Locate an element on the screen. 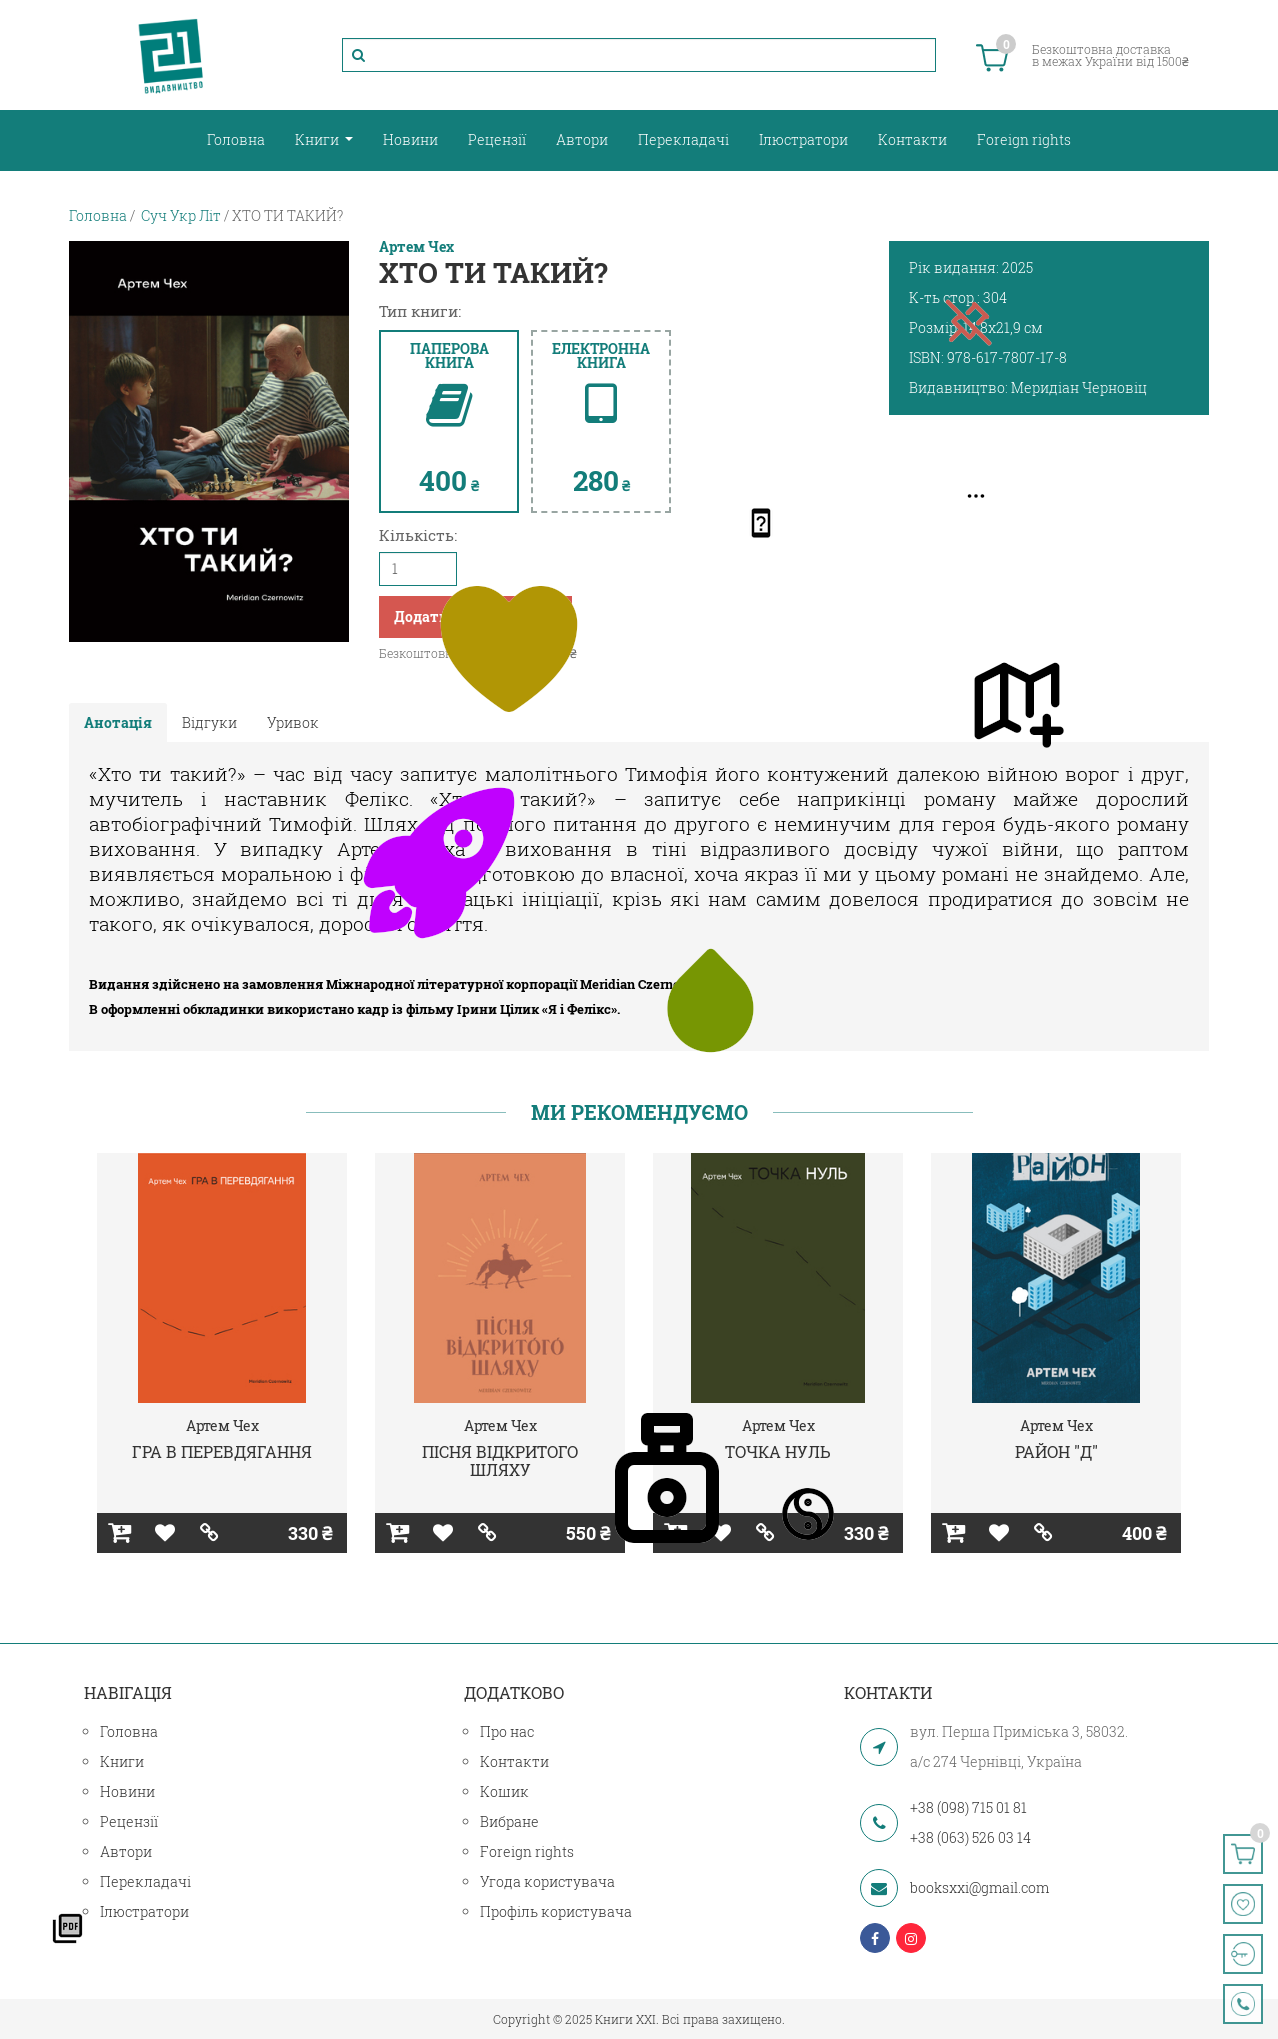 The width and height of the screenshot is (1278, 2039). save or export as PDF is located at coordinates (67, 1928).